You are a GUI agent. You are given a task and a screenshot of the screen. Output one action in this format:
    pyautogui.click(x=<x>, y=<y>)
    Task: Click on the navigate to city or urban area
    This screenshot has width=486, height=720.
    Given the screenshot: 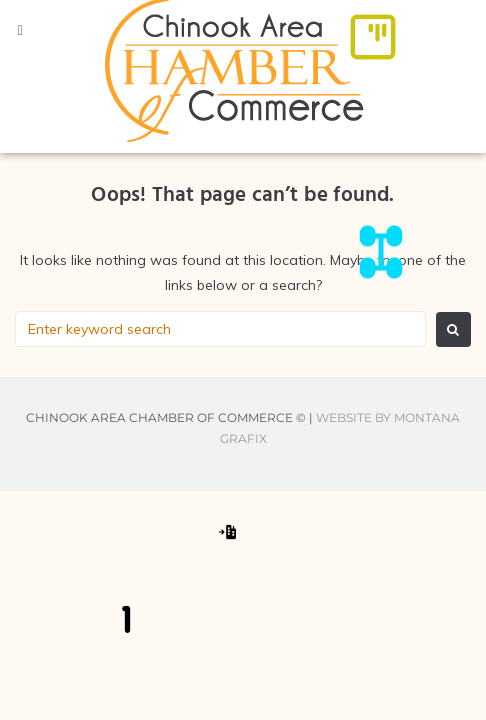 What is the action you would take?
    pyautogui.click(x=227, y=532)
    